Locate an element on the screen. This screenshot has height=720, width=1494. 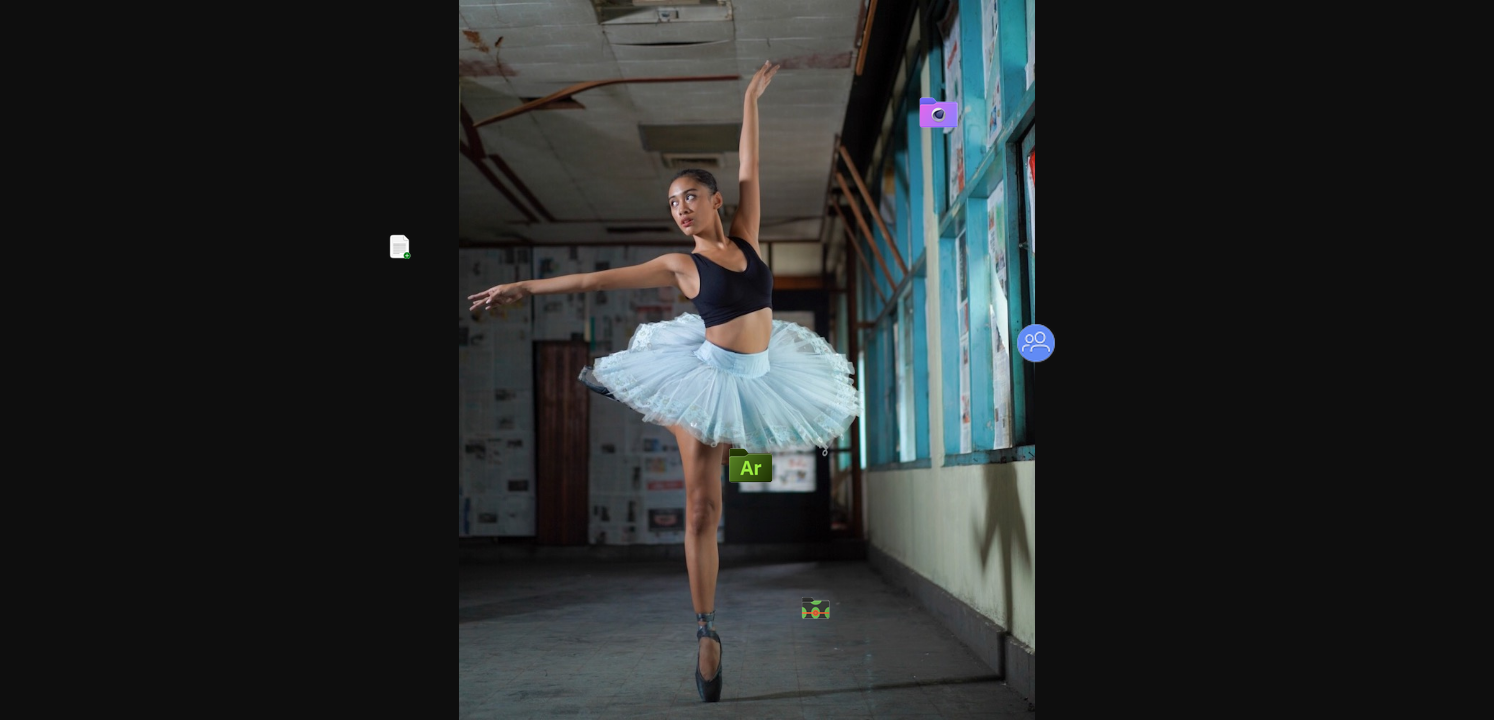
open adobe aero project files folder is located at coordinates (750, 466).